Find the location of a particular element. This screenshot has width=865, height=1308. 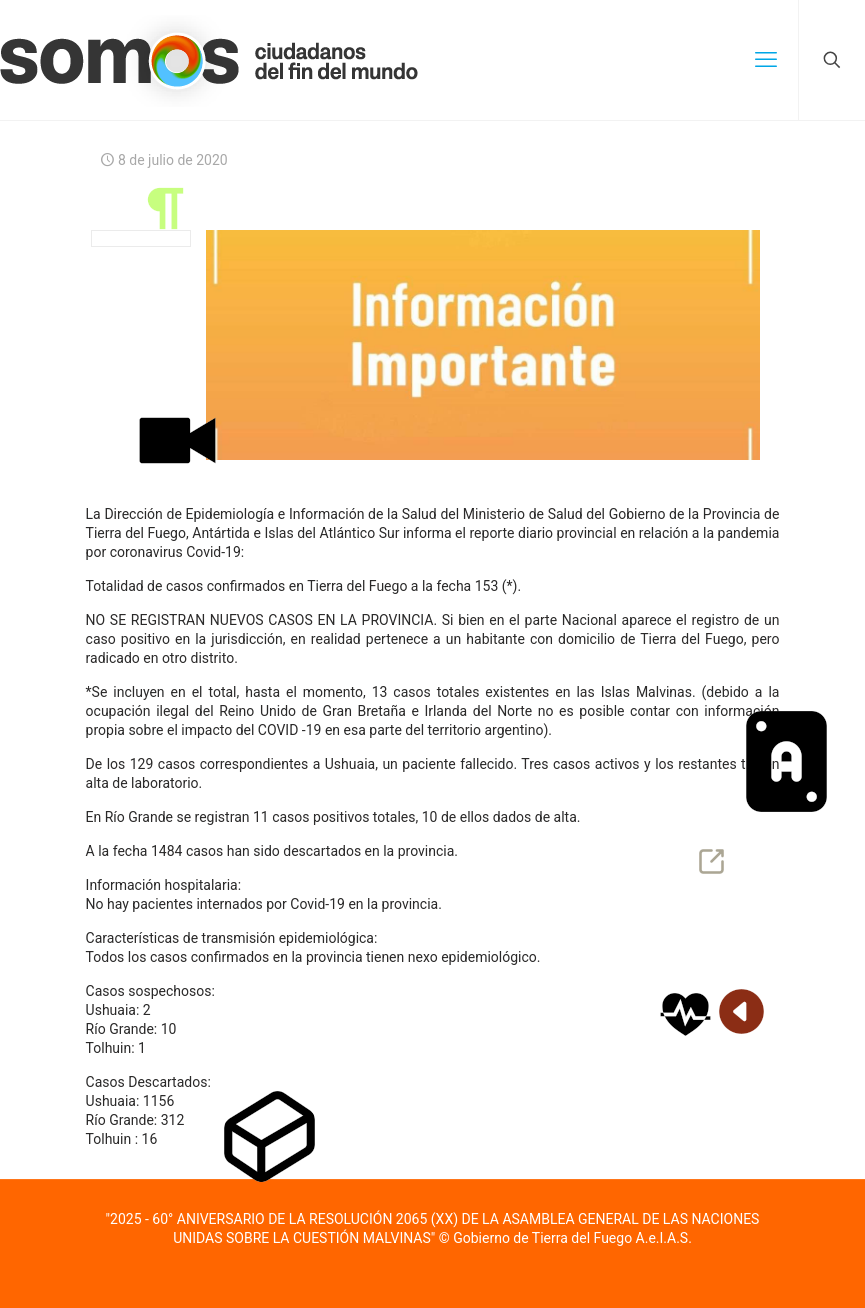

toggle paragraph formatting options is located at coordinates (165, 208).